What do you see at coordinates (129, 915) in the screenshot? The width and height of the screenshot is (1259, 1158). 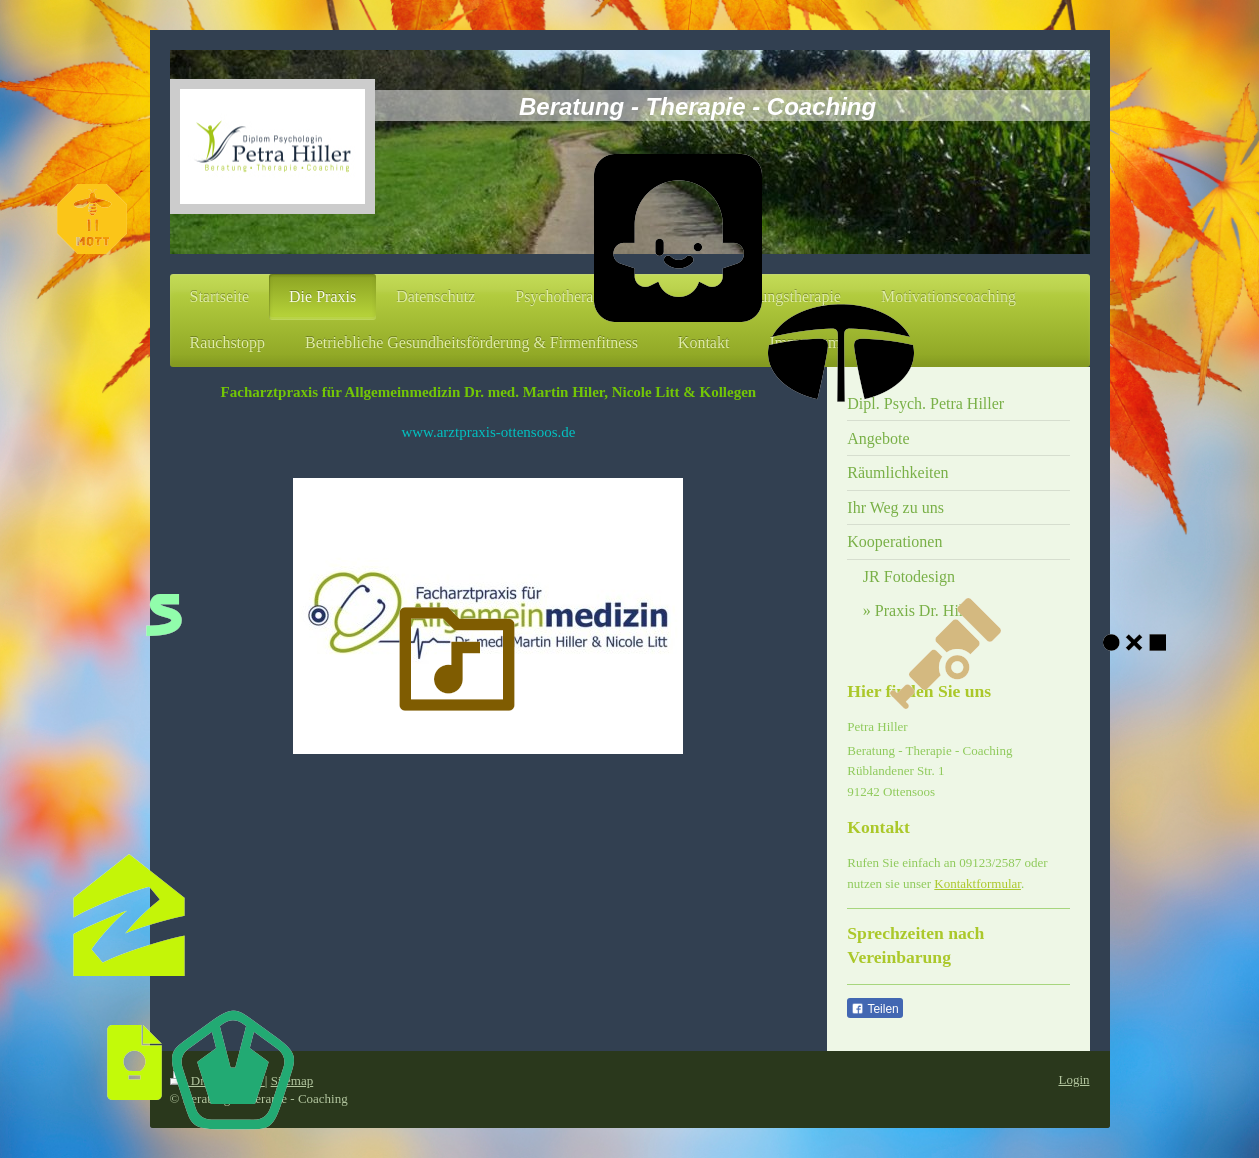 I see `open the Zillow real estate app` at bounding box center [129, 915].